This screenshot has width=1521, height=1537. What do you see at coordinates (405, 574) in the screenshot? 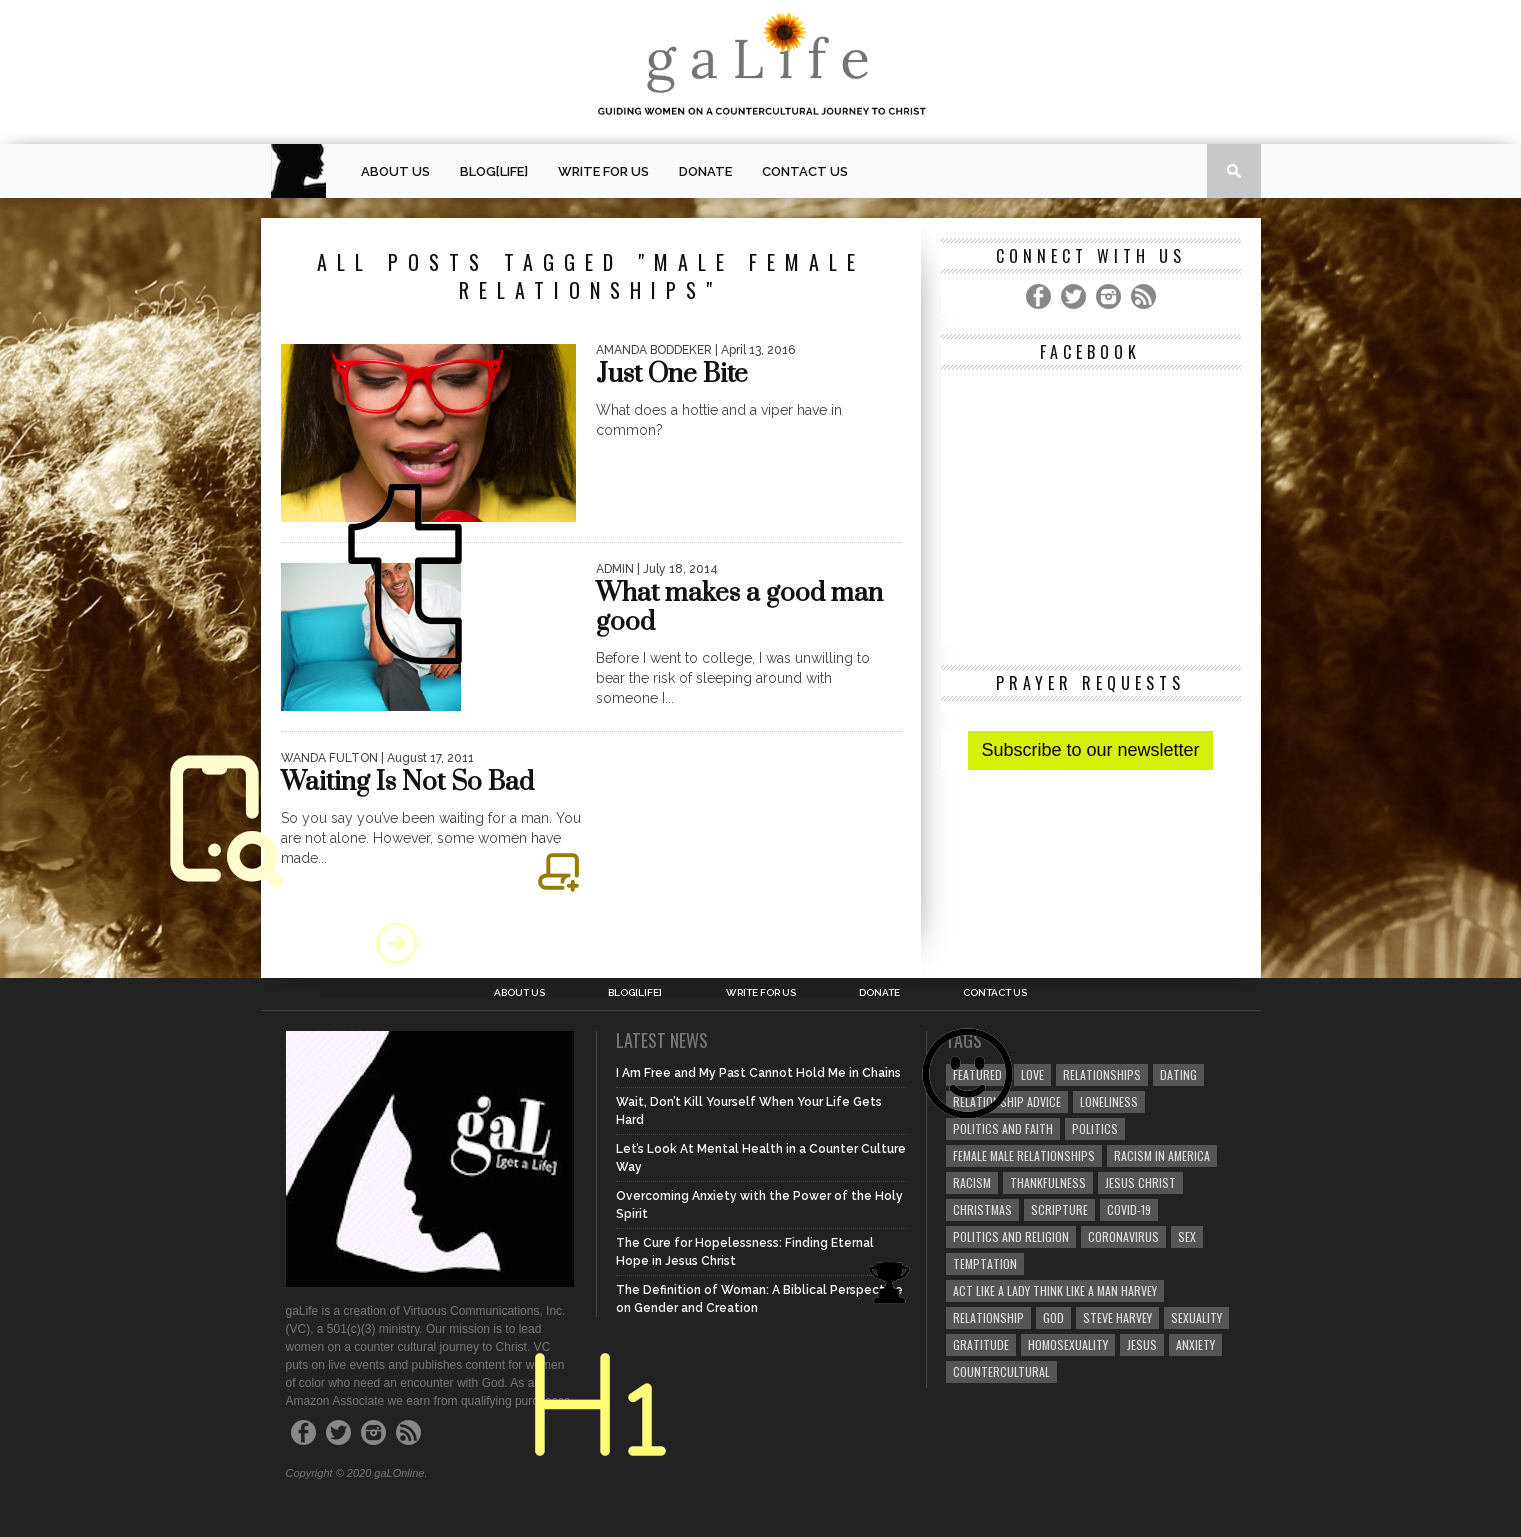
I see `open tumblr app` at bounding box center [405, 574].